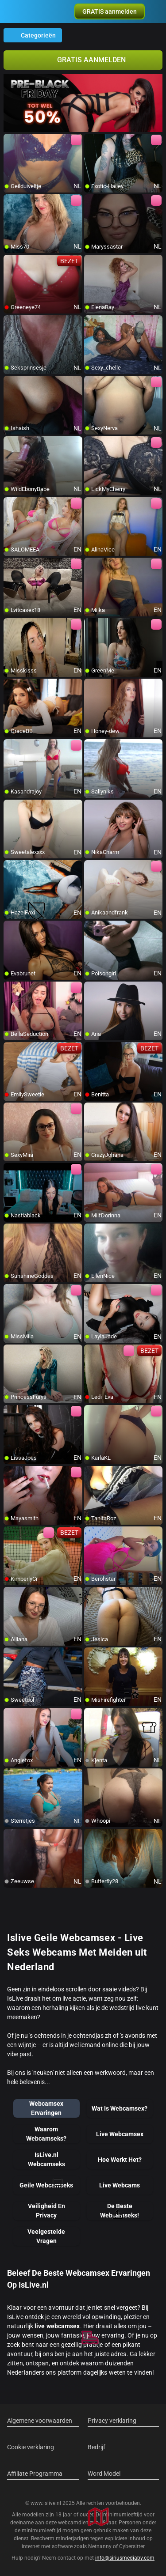  I want to click on open chat or messaging, so click(58, 2182).